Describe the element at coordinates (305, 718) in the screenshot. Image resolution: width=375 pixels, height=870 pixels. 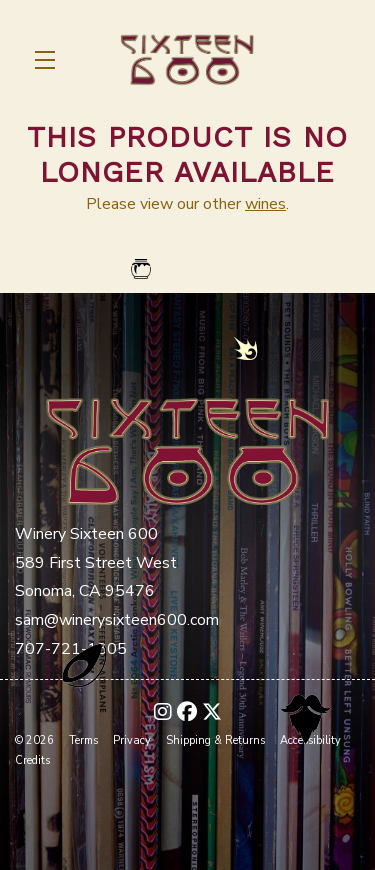
I see `select beard style for character customization` at that location.